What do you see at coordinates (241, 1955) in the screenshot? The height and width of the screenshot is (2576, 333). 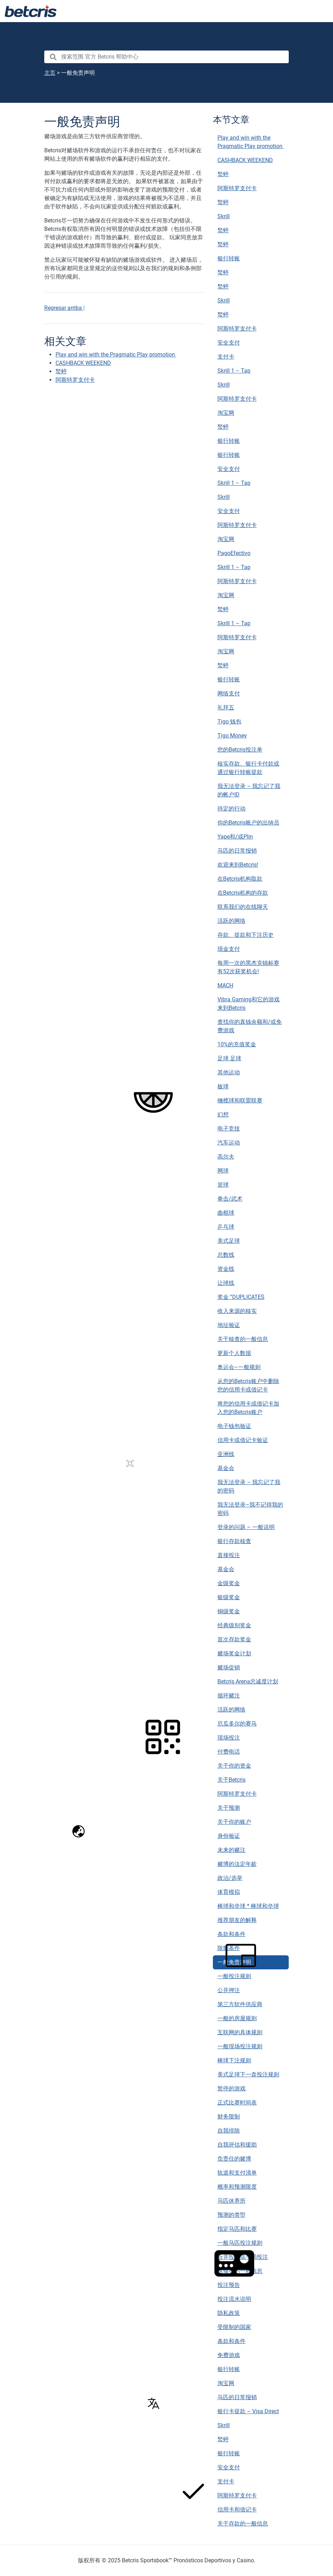 I see `enable picture-in-picture mode` at bounding box center [241, 1955].